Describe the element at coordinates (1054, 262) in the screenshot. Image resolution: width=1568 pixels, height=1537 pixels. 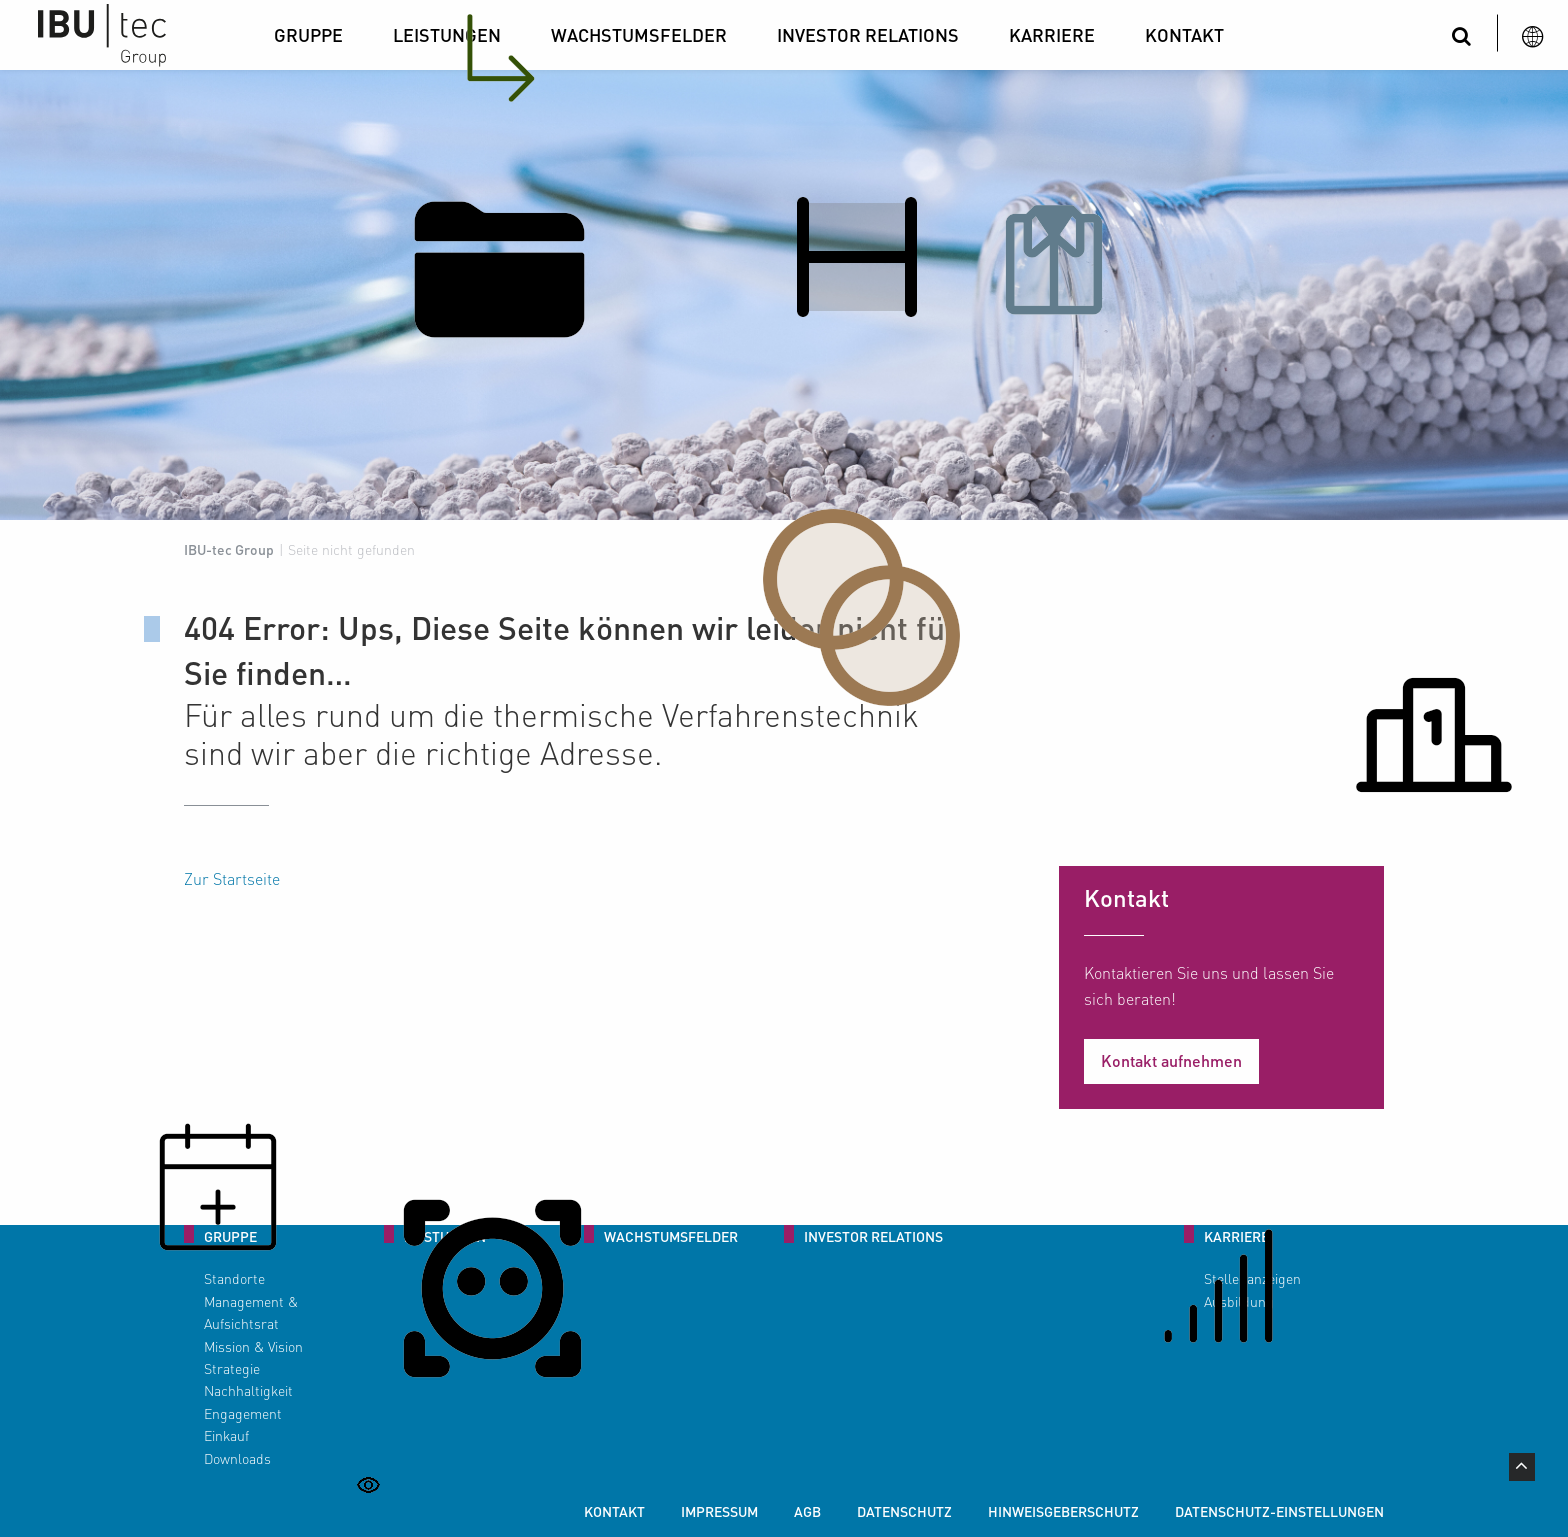
I see `view clothing or apparel items` at that location.